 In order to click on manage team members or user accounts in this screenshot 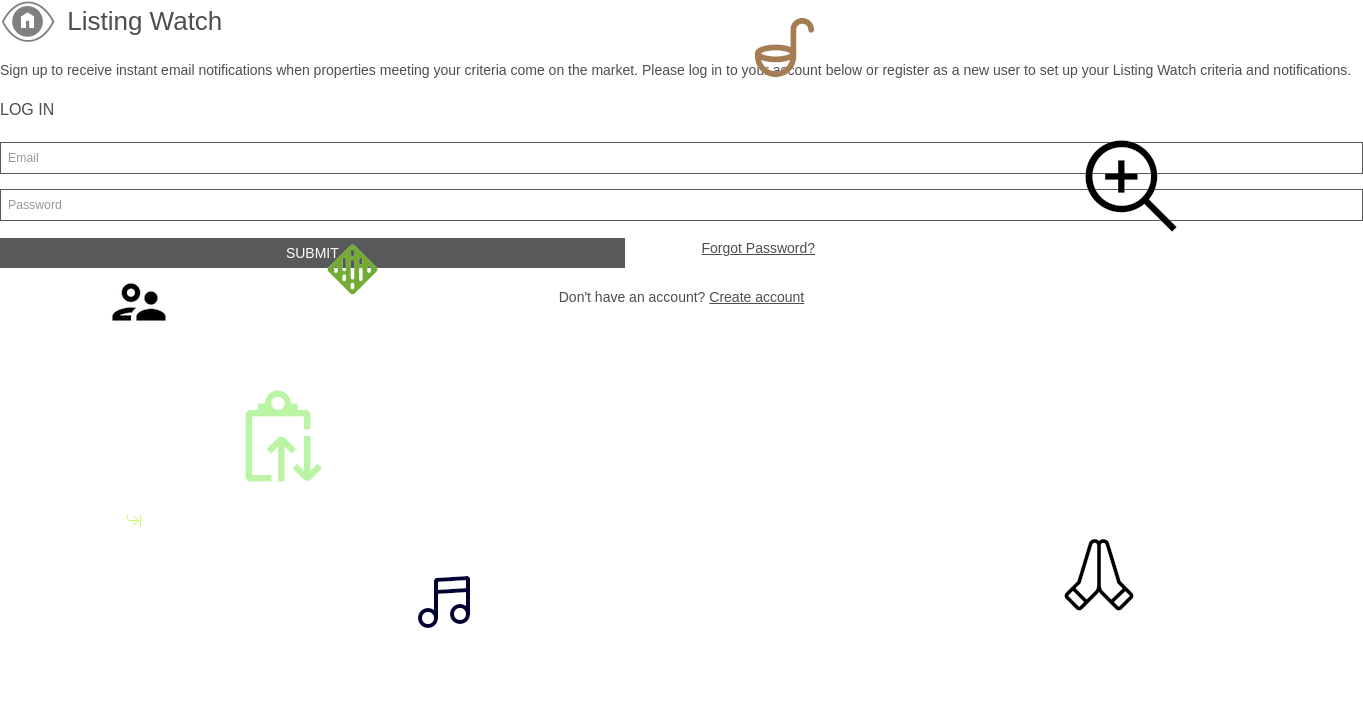, I will do `click(139, 302)`.